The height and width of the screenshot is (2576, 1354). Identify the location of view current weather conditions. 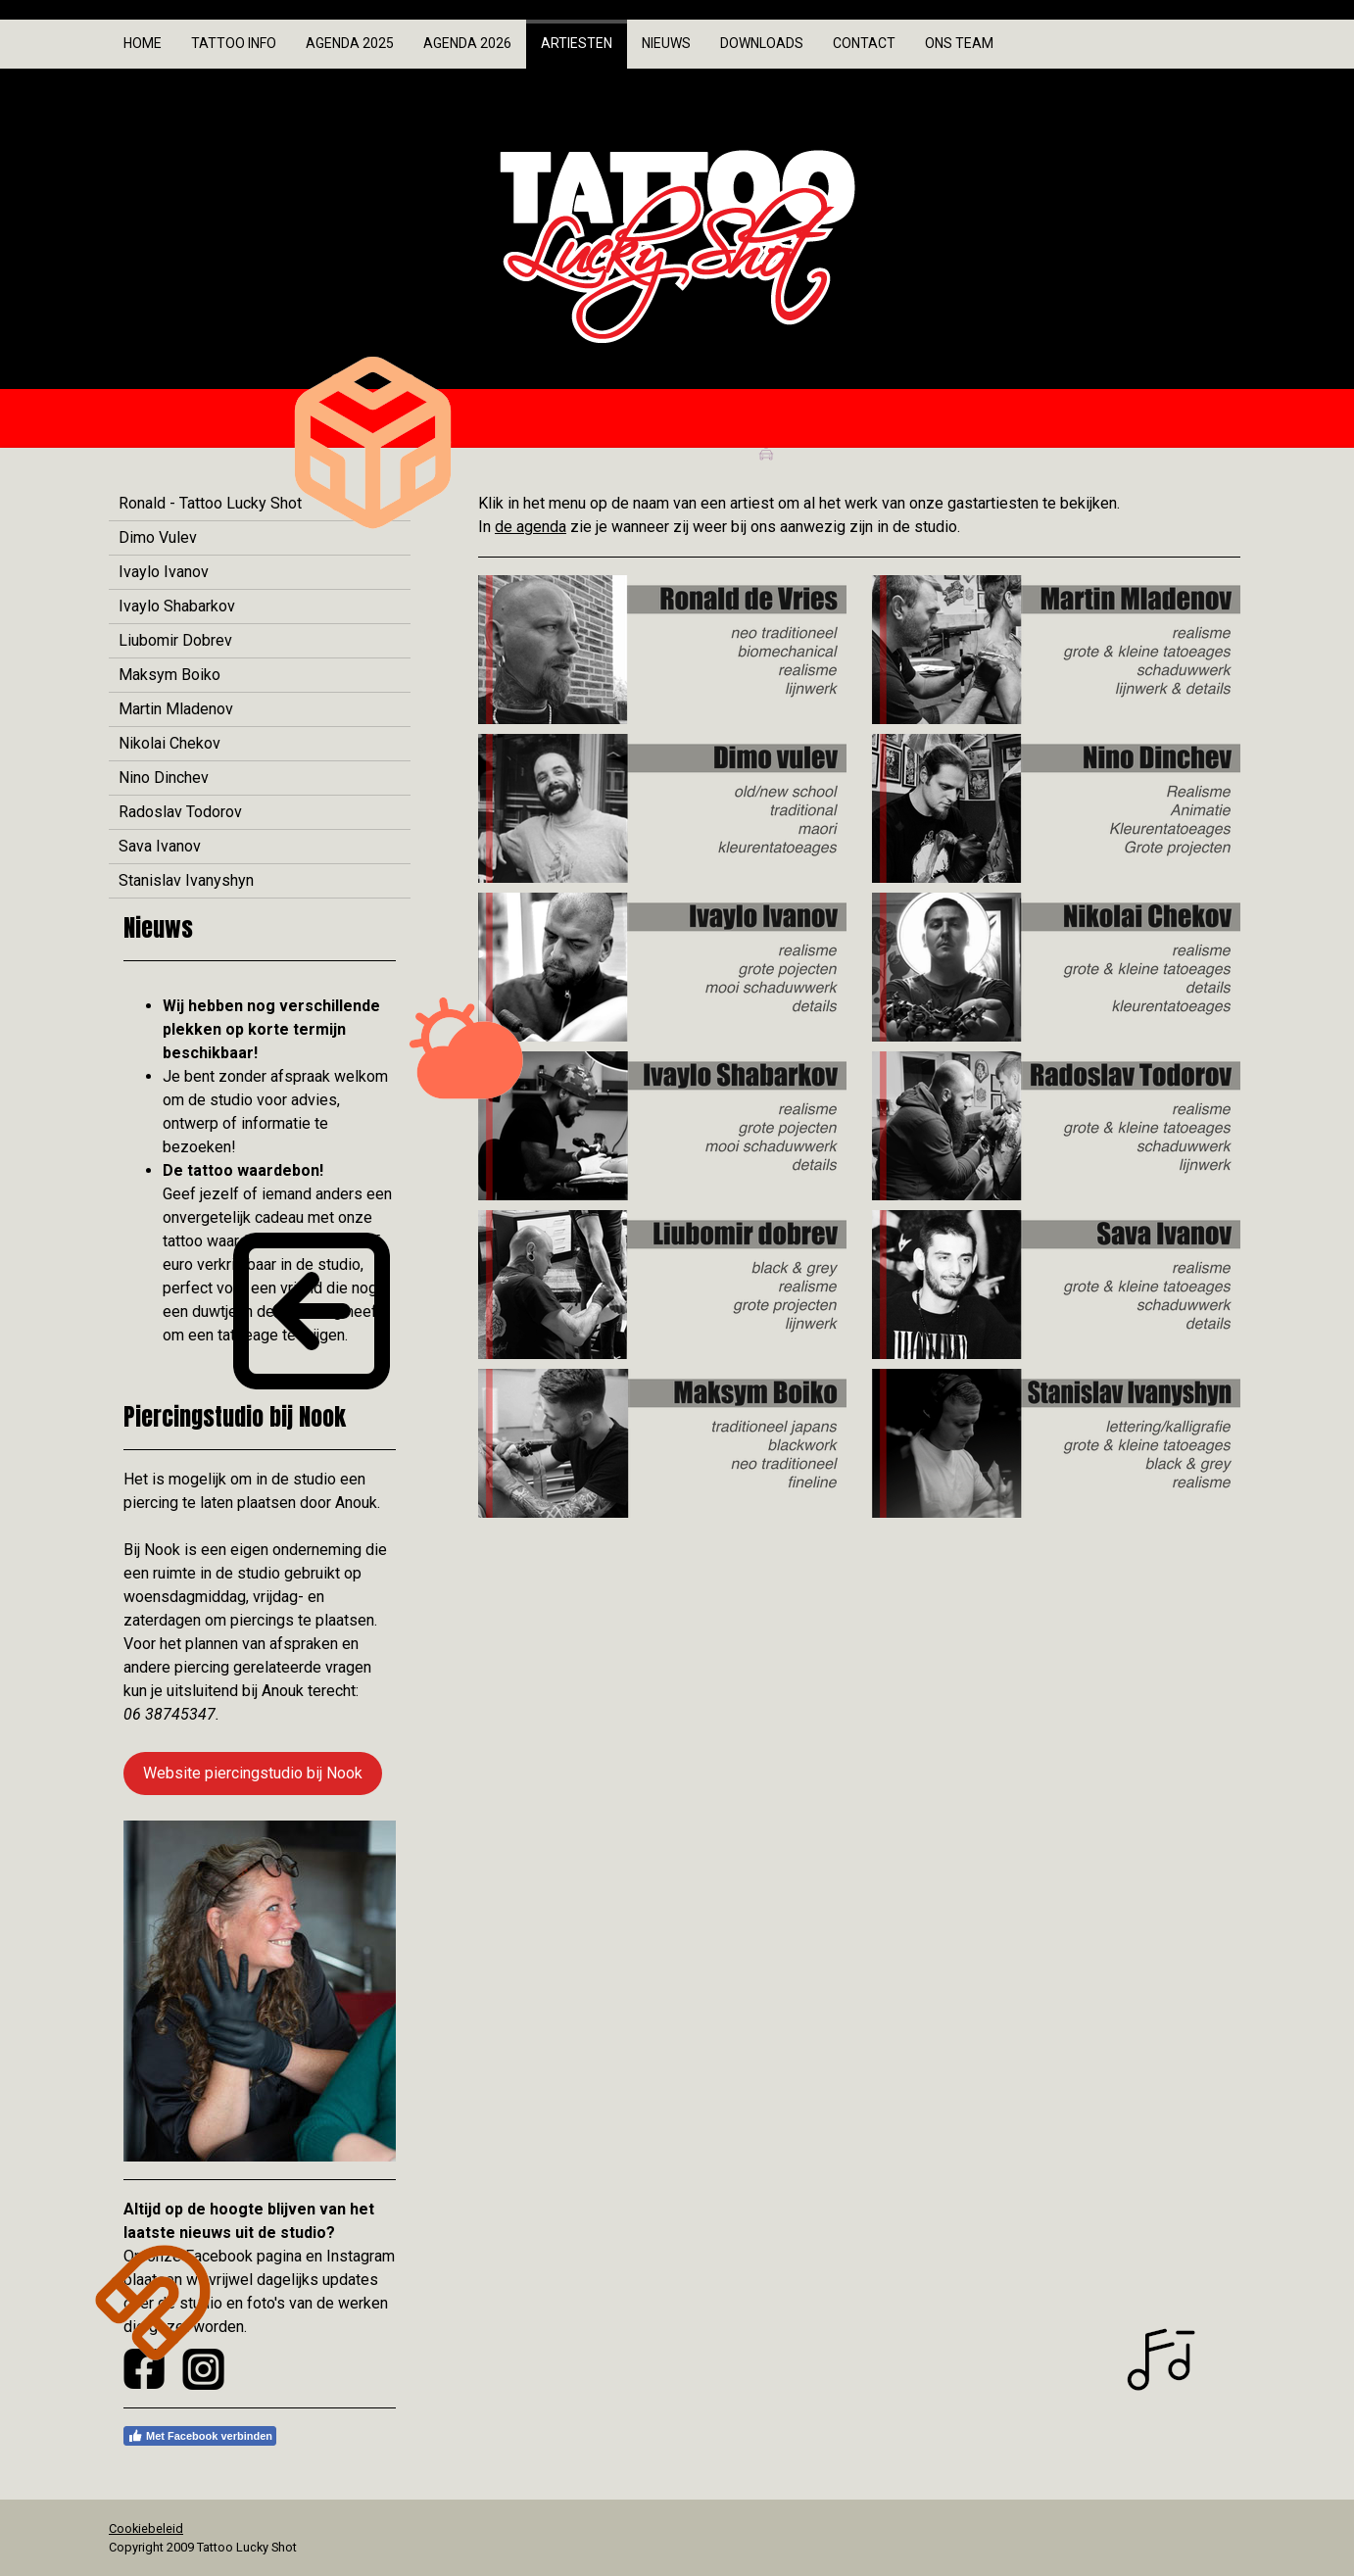
(465, 1049).